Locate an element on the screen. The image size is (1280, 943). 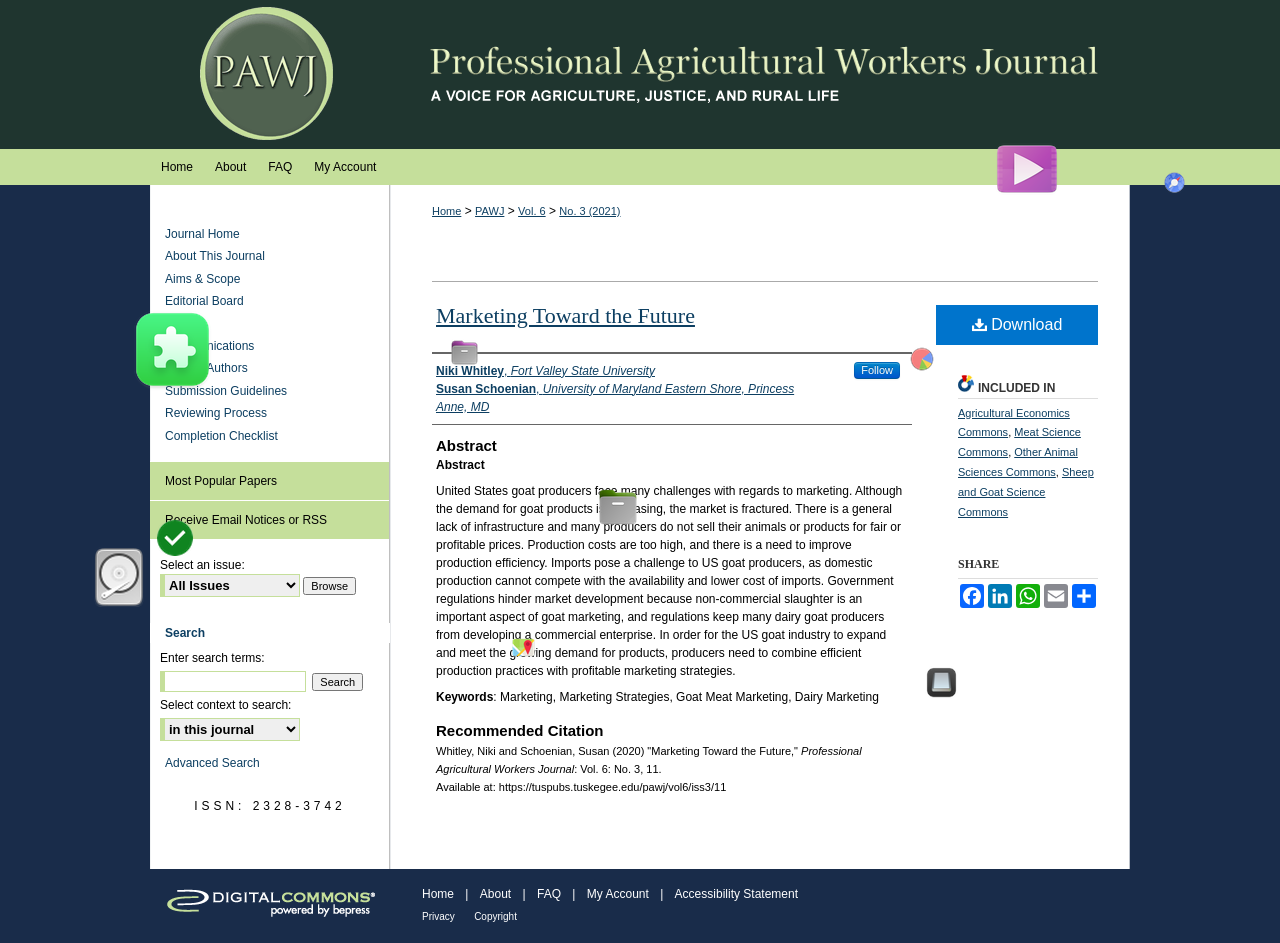
open multimedia or video player app is located at coordinates (1027, 169).